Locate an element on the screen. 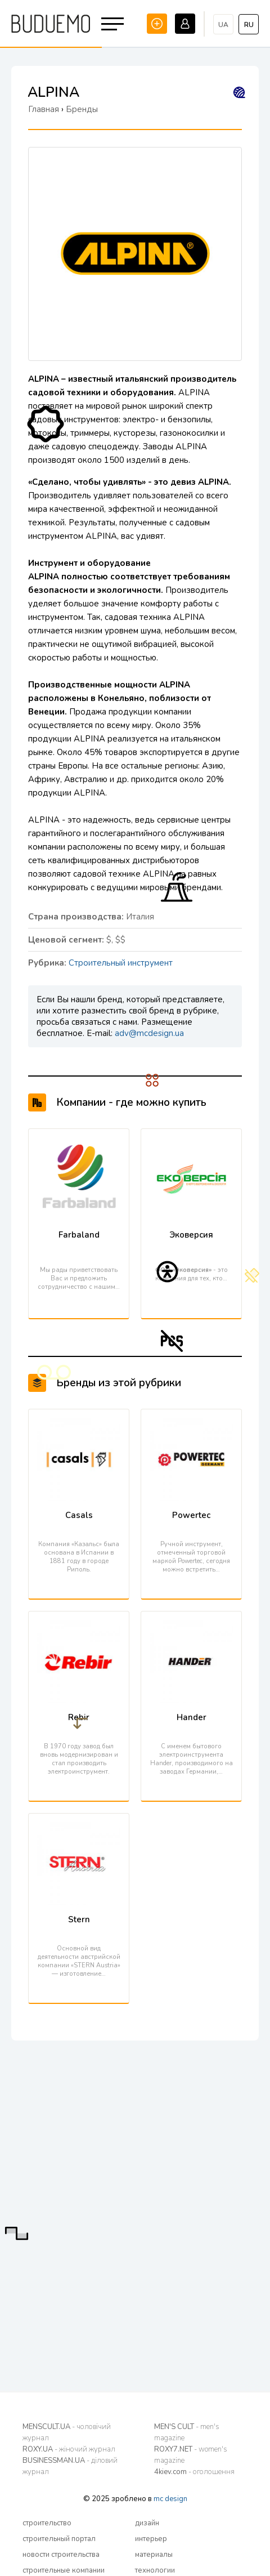 The image size is (270, 2576). view user profile is located at coordinates (167, 1271).